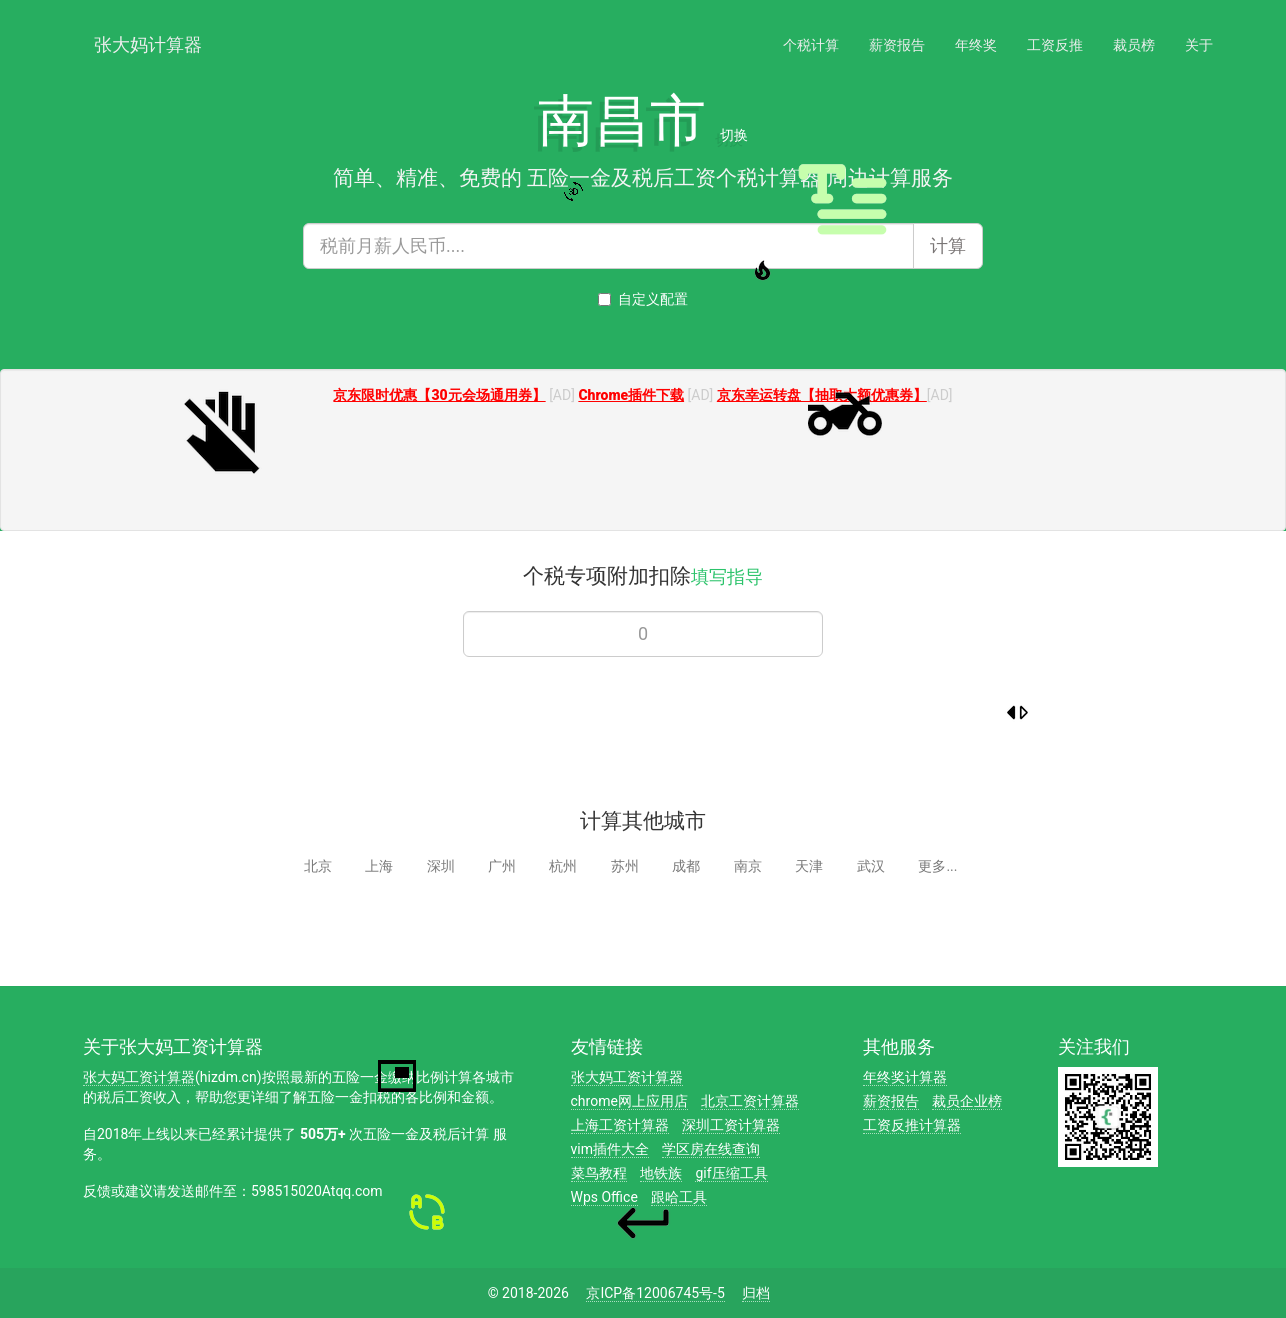 Image resolution: width=1286 pixels, height=1318 pixels. I want to click on enable picture-in-picture mode, so click(397, 1076).